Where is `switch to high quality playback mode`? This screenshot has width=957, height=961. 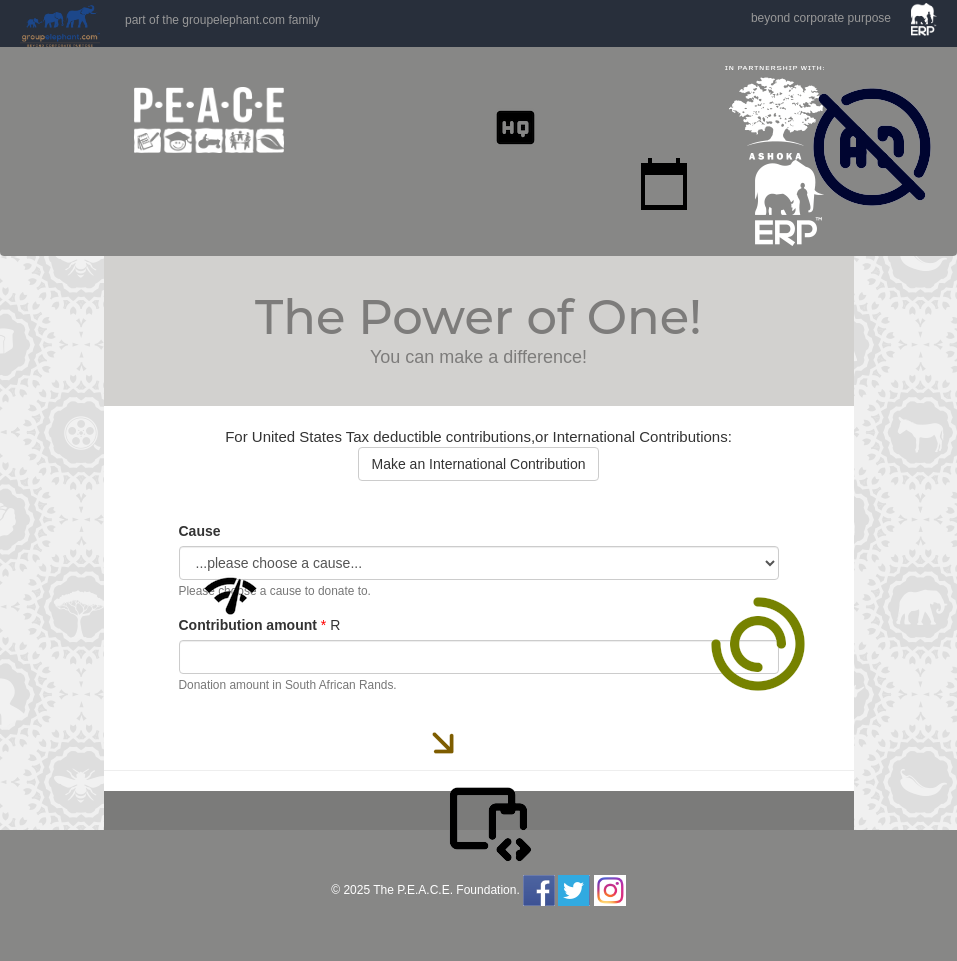 switch to high quality playback mode is located at coordinates (515, 127).